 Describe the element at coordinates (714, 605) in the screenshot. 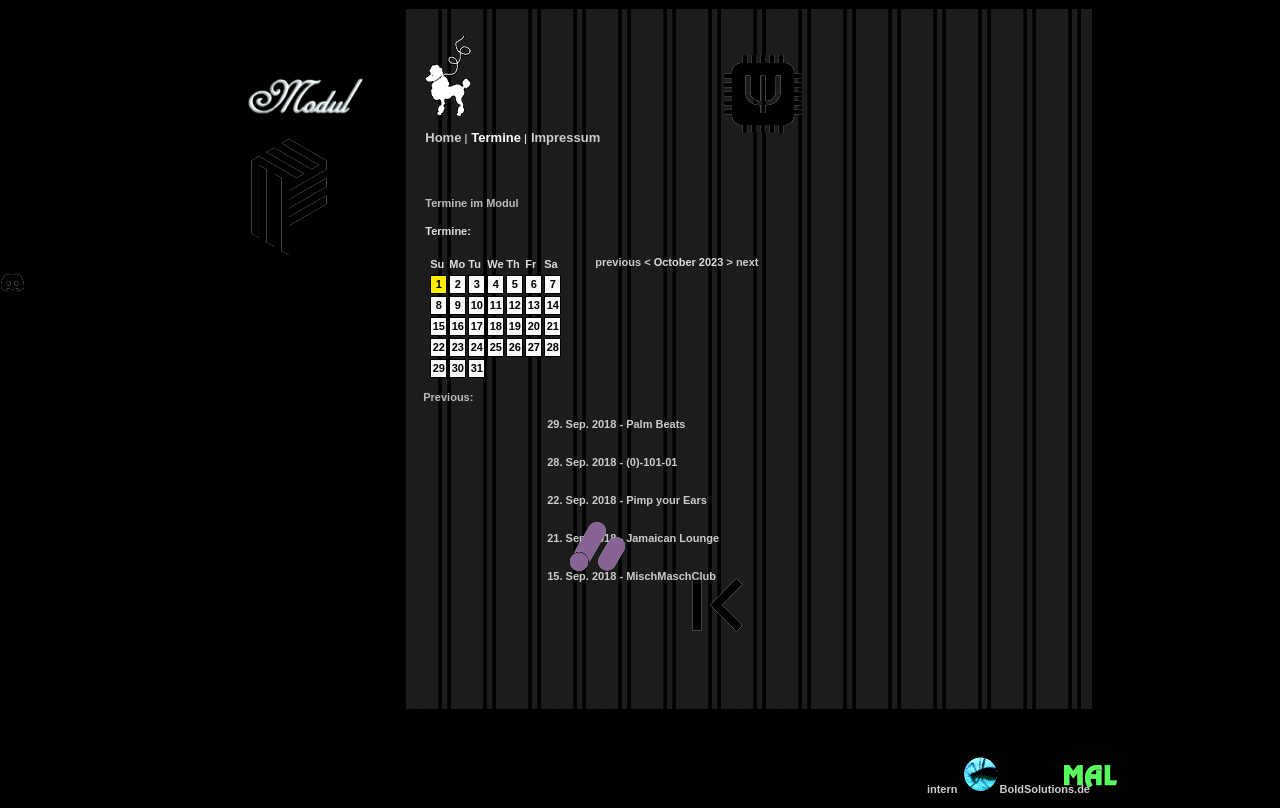

I see `skip to previous track` at that location.